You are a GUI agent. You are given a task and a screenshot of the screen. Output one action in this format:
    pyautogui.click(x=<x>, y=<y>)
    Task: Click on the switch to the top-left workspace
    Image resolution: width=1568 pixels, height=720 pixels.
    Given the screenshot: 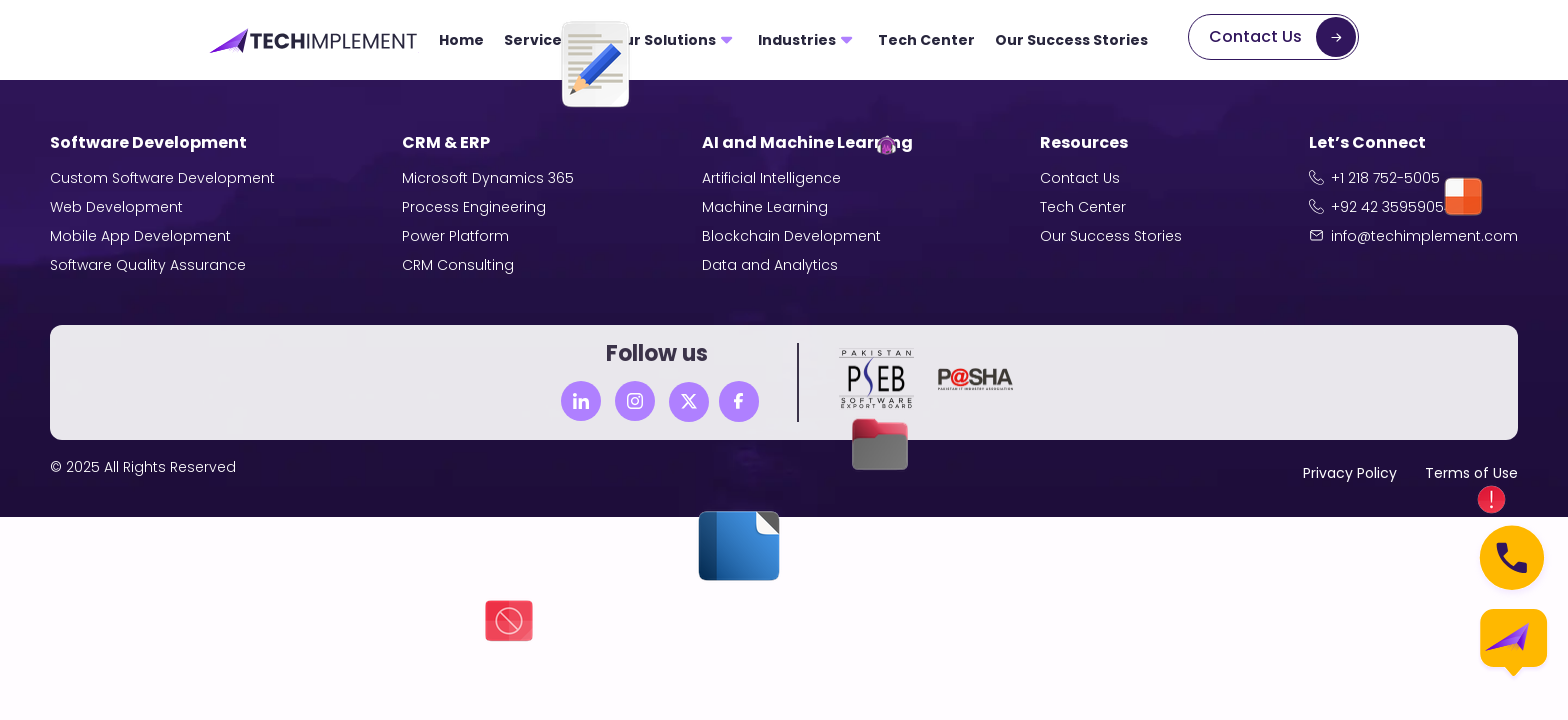 What is the action you would take?
    pyautogui.click(x=1463, y=196)
    